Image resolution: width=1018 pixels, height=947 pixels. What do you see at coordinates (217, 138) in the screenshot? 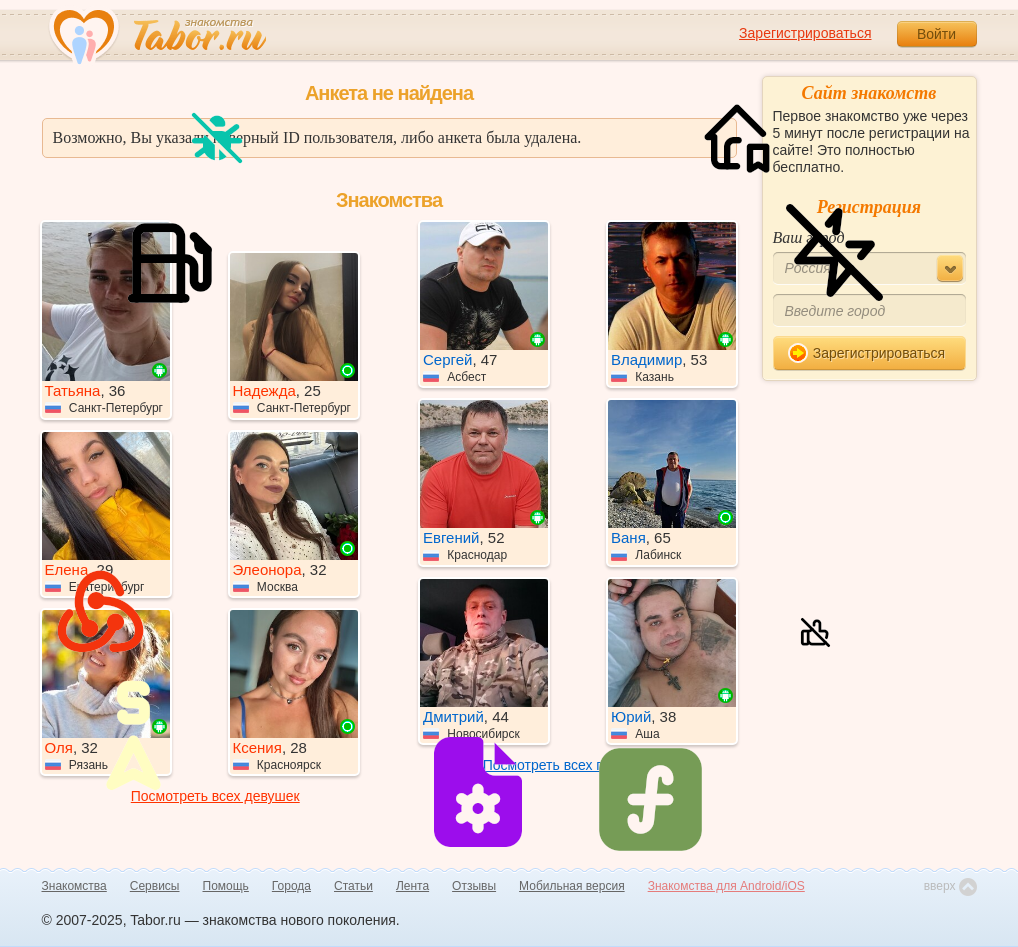
I see `disable bug tracking or debugging mode` at bounding box center [217, 138].